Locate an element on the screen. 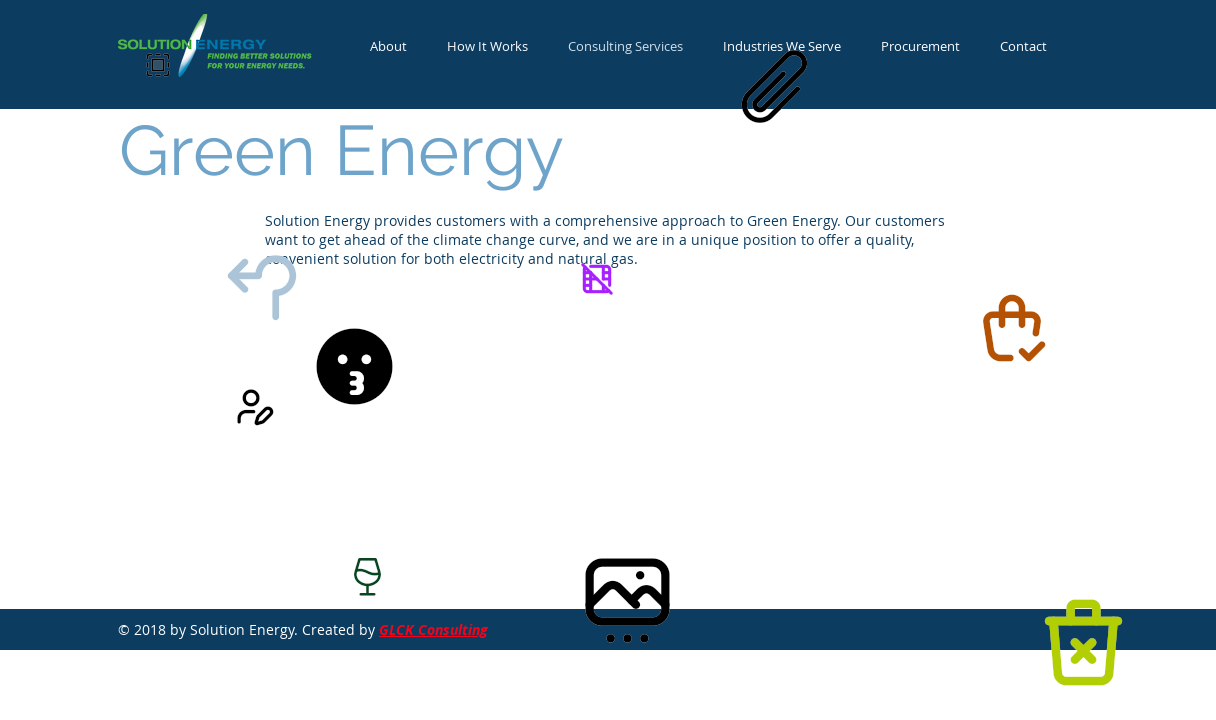 This screenshot has width=1216, height=720. start a photo slideshow is located at coordinates (627, 600).